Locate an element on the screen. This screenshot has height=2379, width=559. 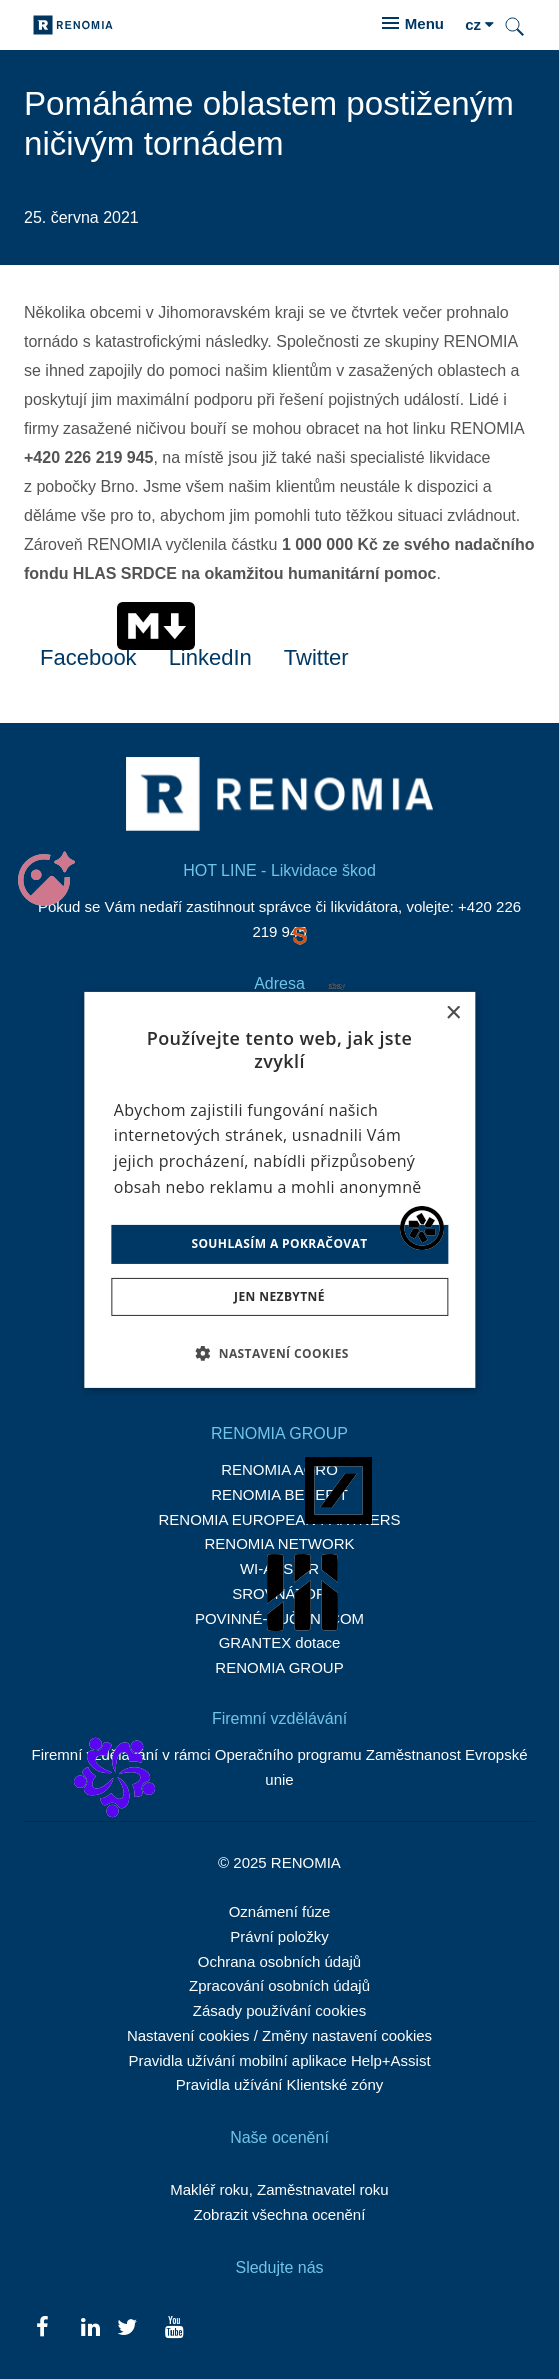
open the ebay app or website is located at coordinates (336, 986).